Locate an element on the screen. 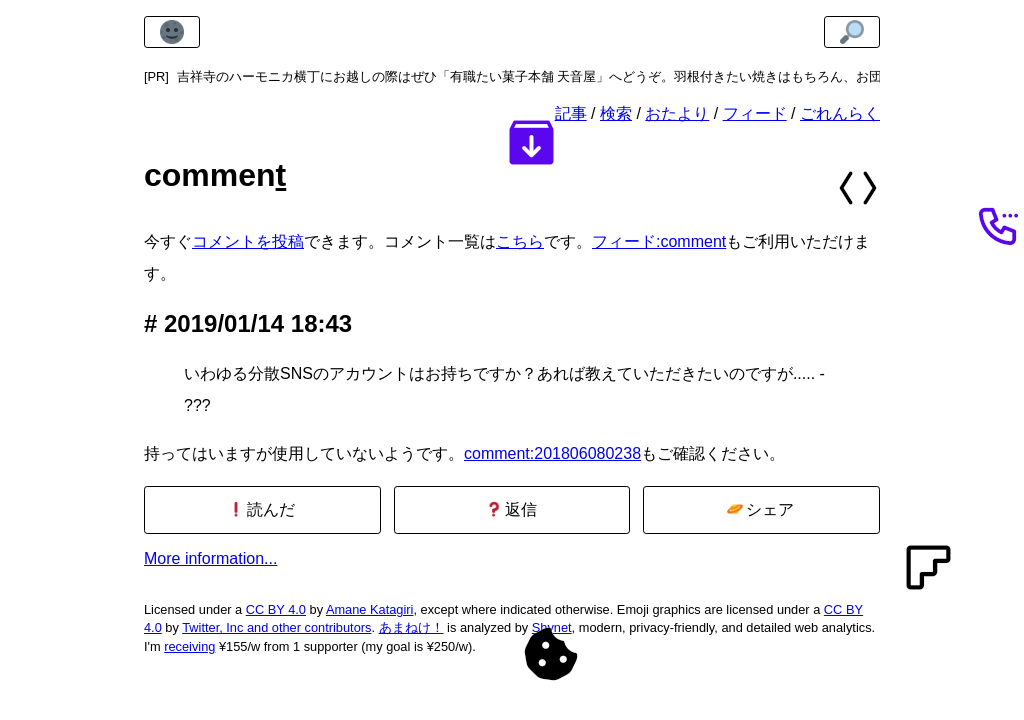 The width and height of the screenshot is (1024, 720). indicates an active or incoming call is located at coordinates (998, 225).